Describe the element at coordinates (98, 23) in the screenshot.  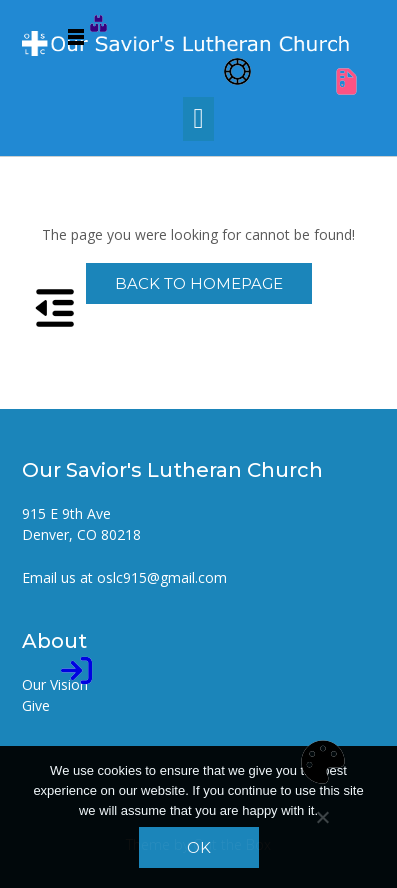
I see `view inventory or stock items` at that location.